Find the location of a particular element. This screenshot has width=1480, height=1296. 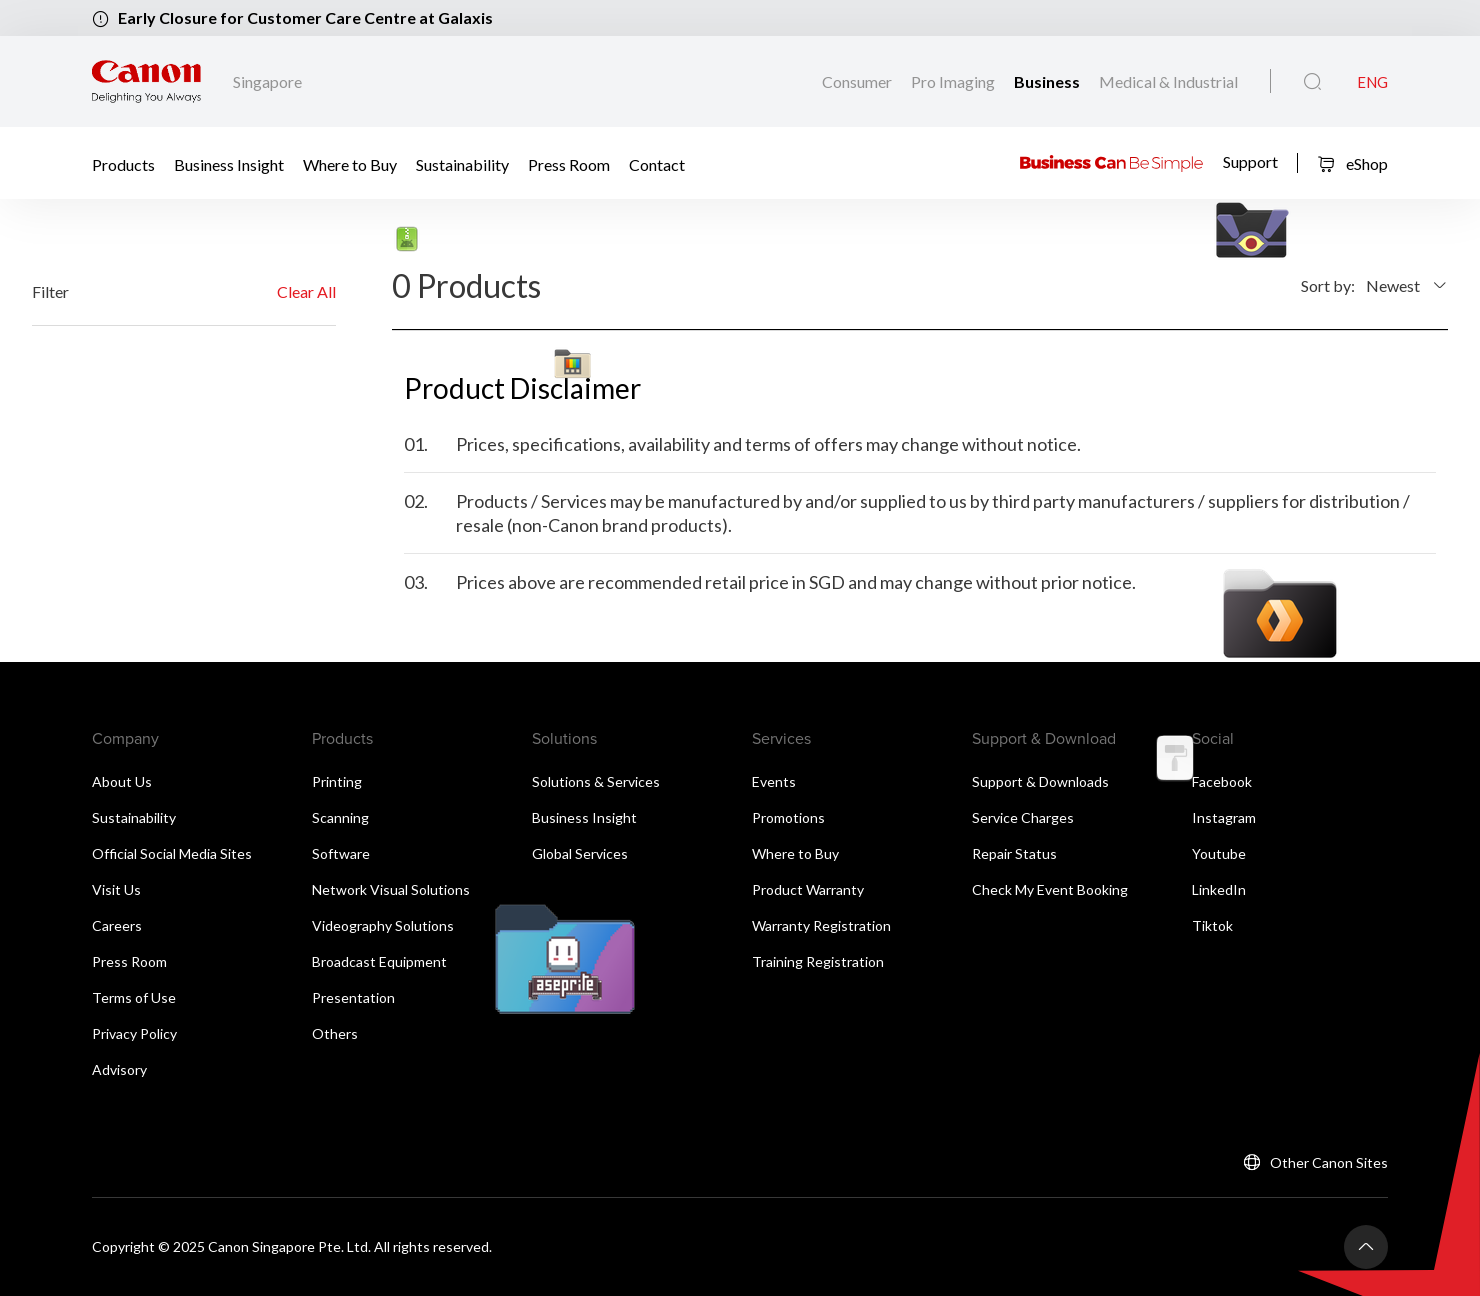

open a theme configuration file is located at coordinates (1175, 758).